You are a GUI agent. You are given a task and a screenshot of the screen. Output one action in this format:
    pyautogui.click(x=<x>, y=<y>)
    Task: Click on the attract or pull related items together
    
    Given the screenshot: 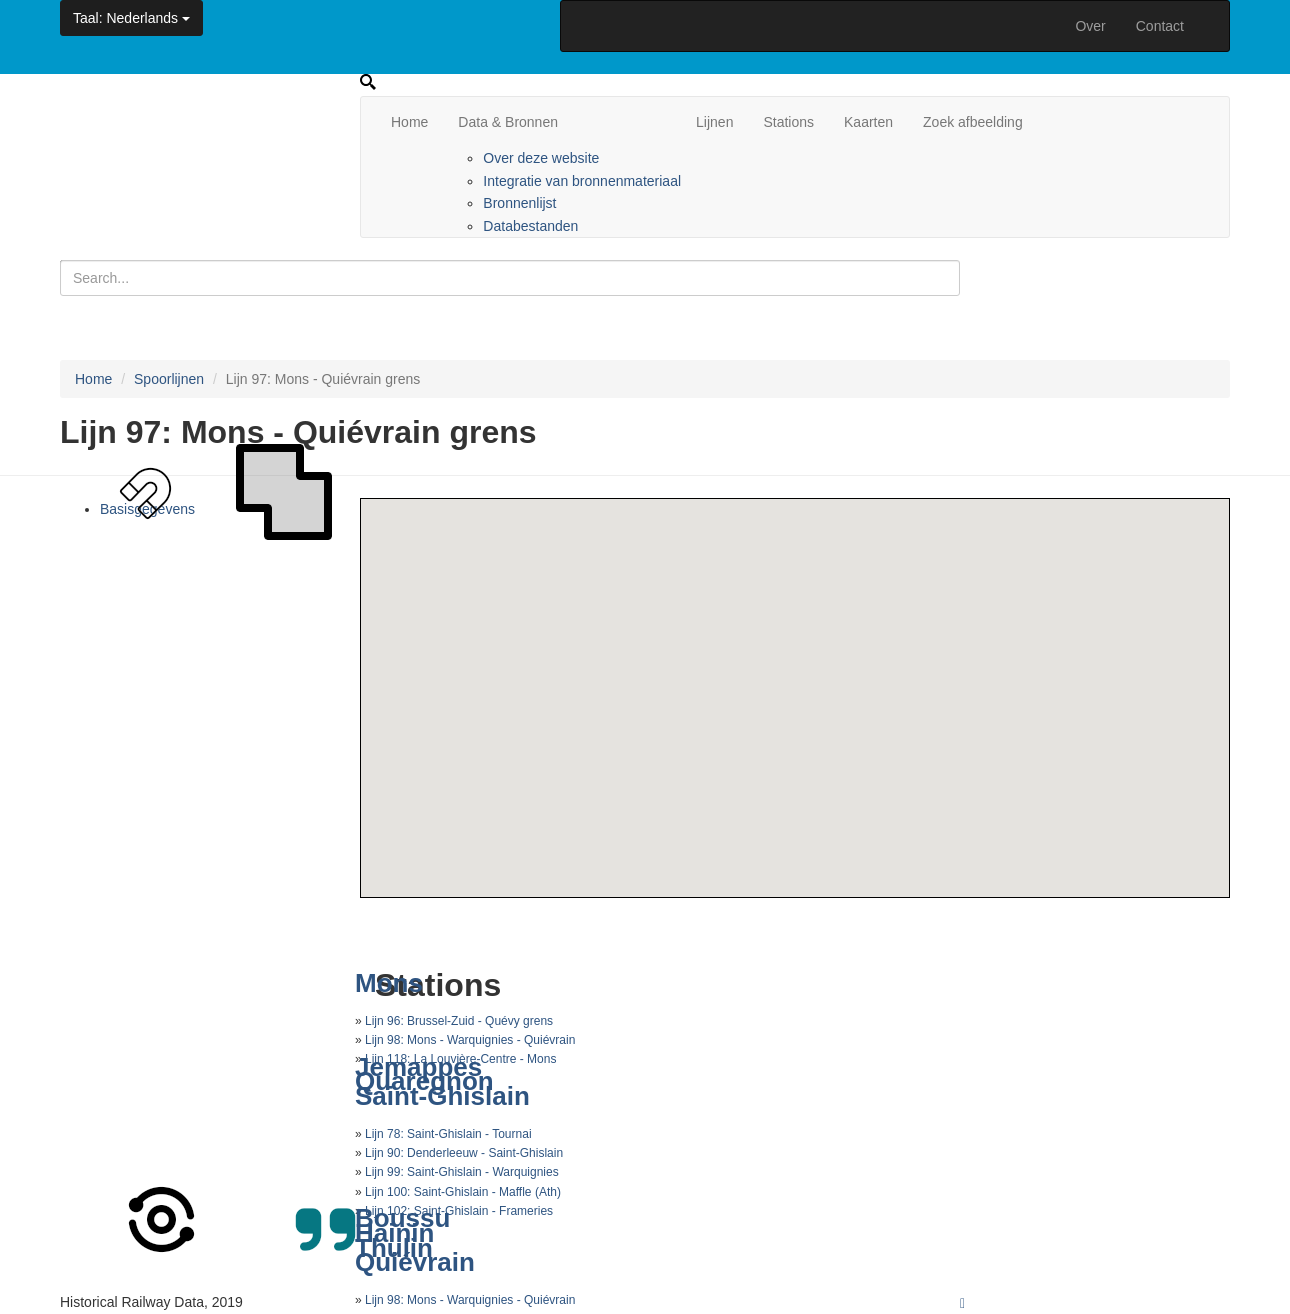 What is the action you would take?
    pyautogui.click(x=146, y=492)
    